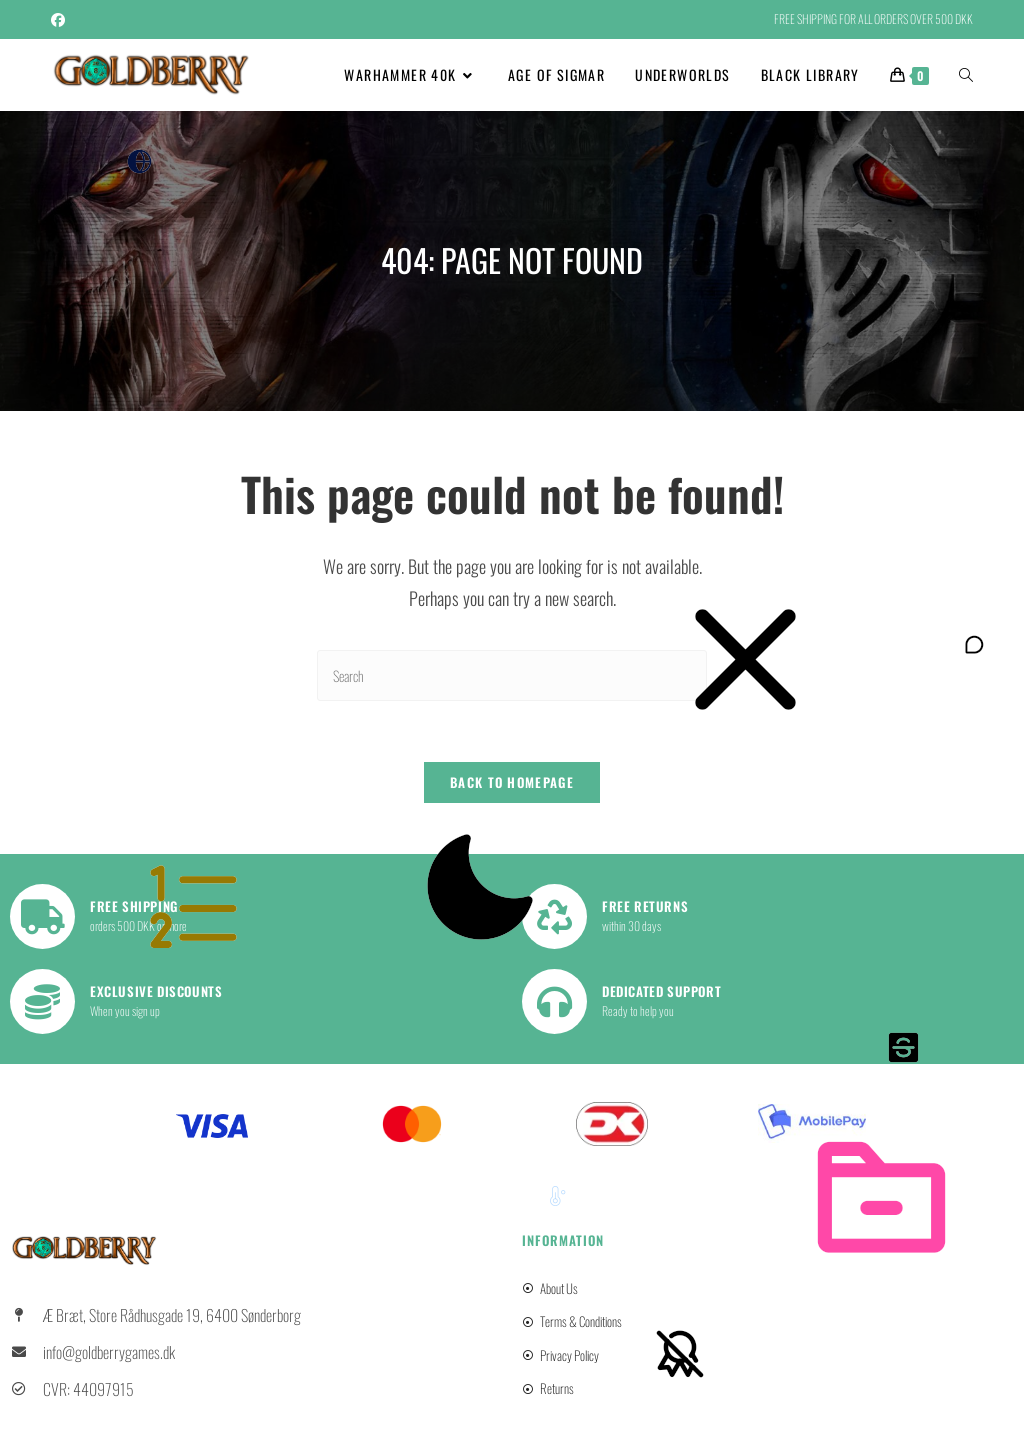  Describe the element at coordinates (745, 659) in the screenshot. I see `close the current window or dialog` at that location.